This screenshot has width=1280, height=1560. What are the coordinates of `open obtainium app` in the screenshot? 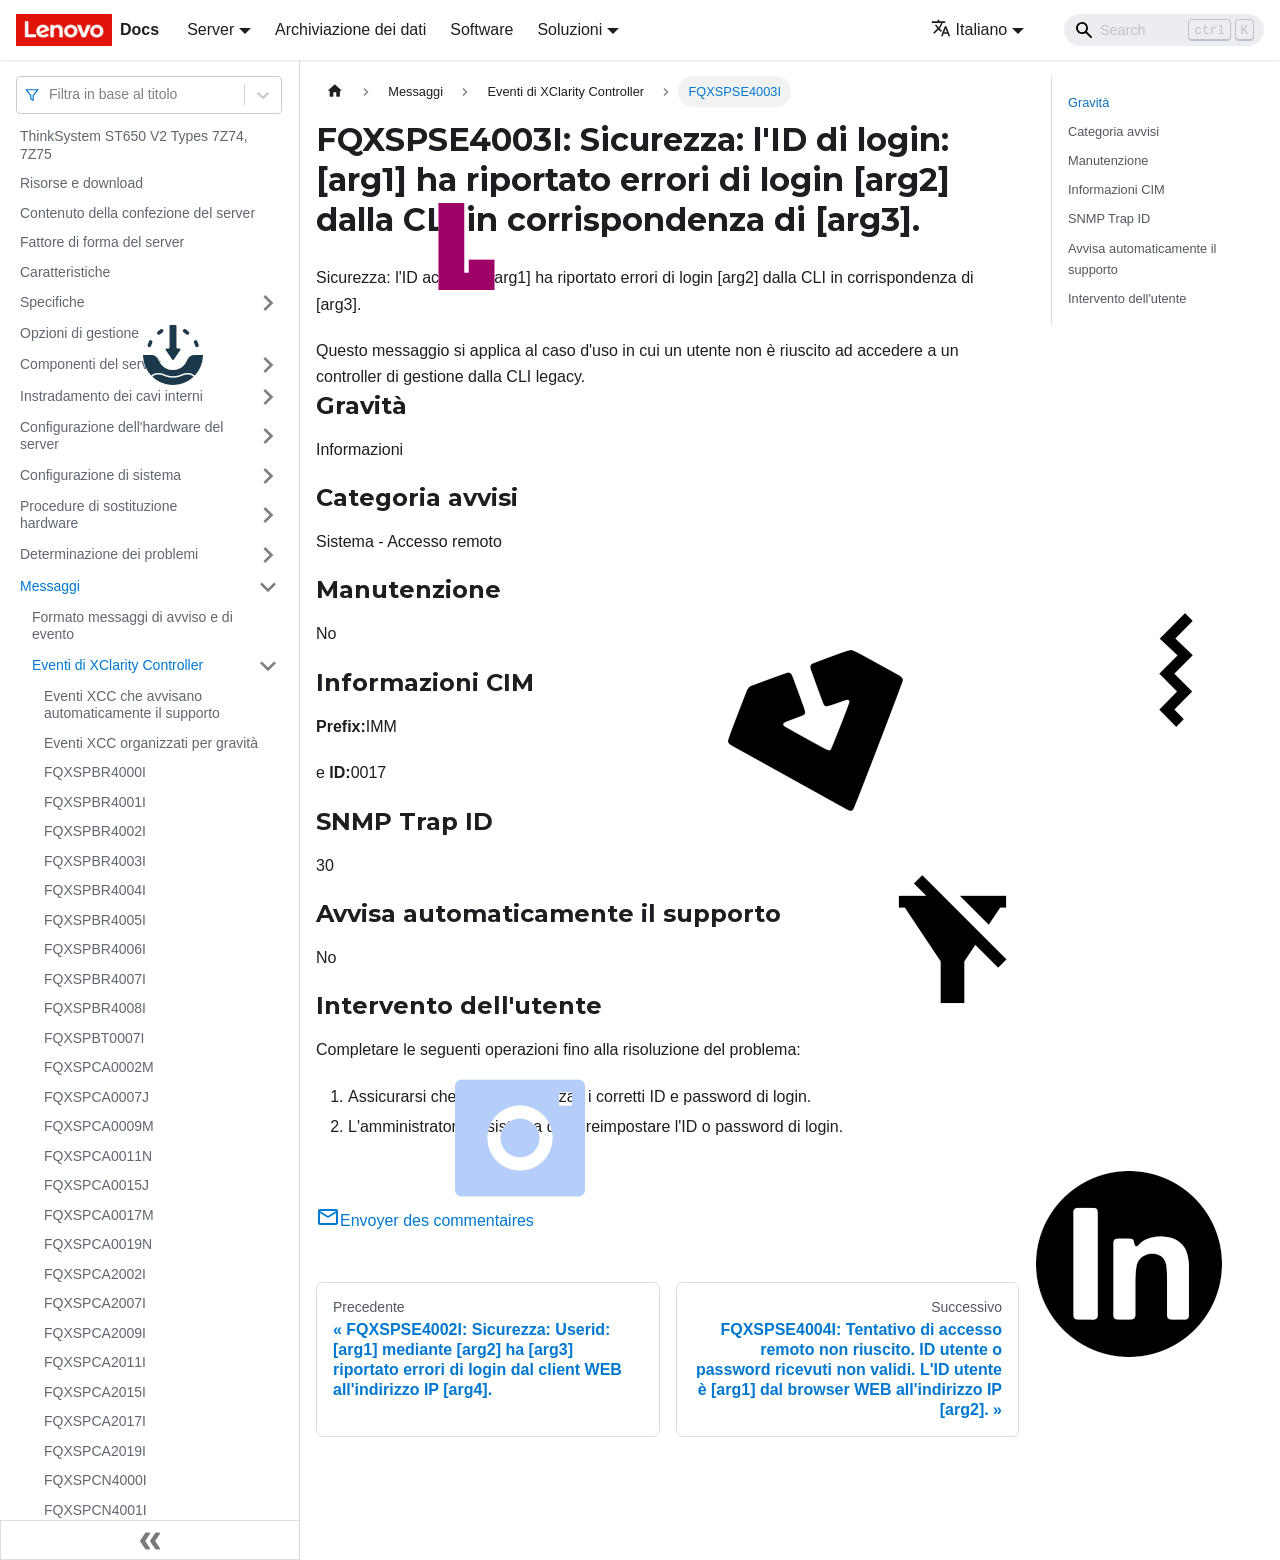 It's located at (815, 730).